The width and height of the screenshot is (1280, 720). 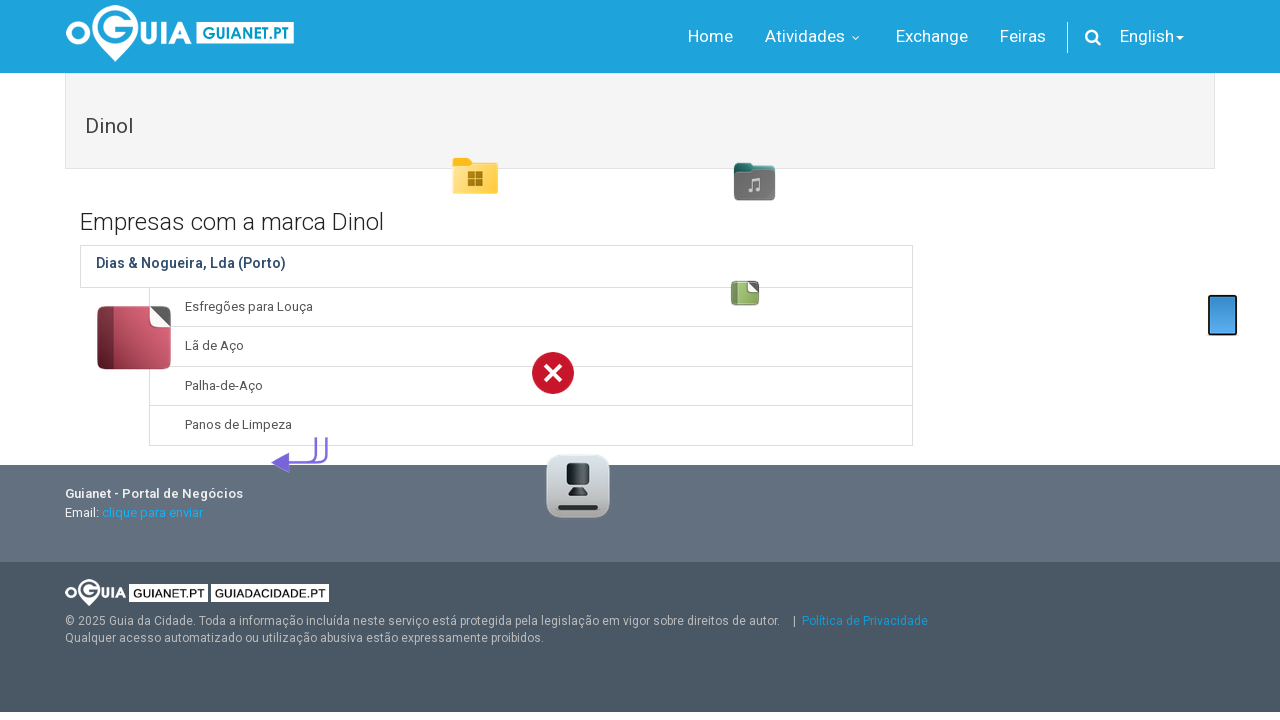 I want to click on view your desk area using the device camera, so click(x=578, y=486).